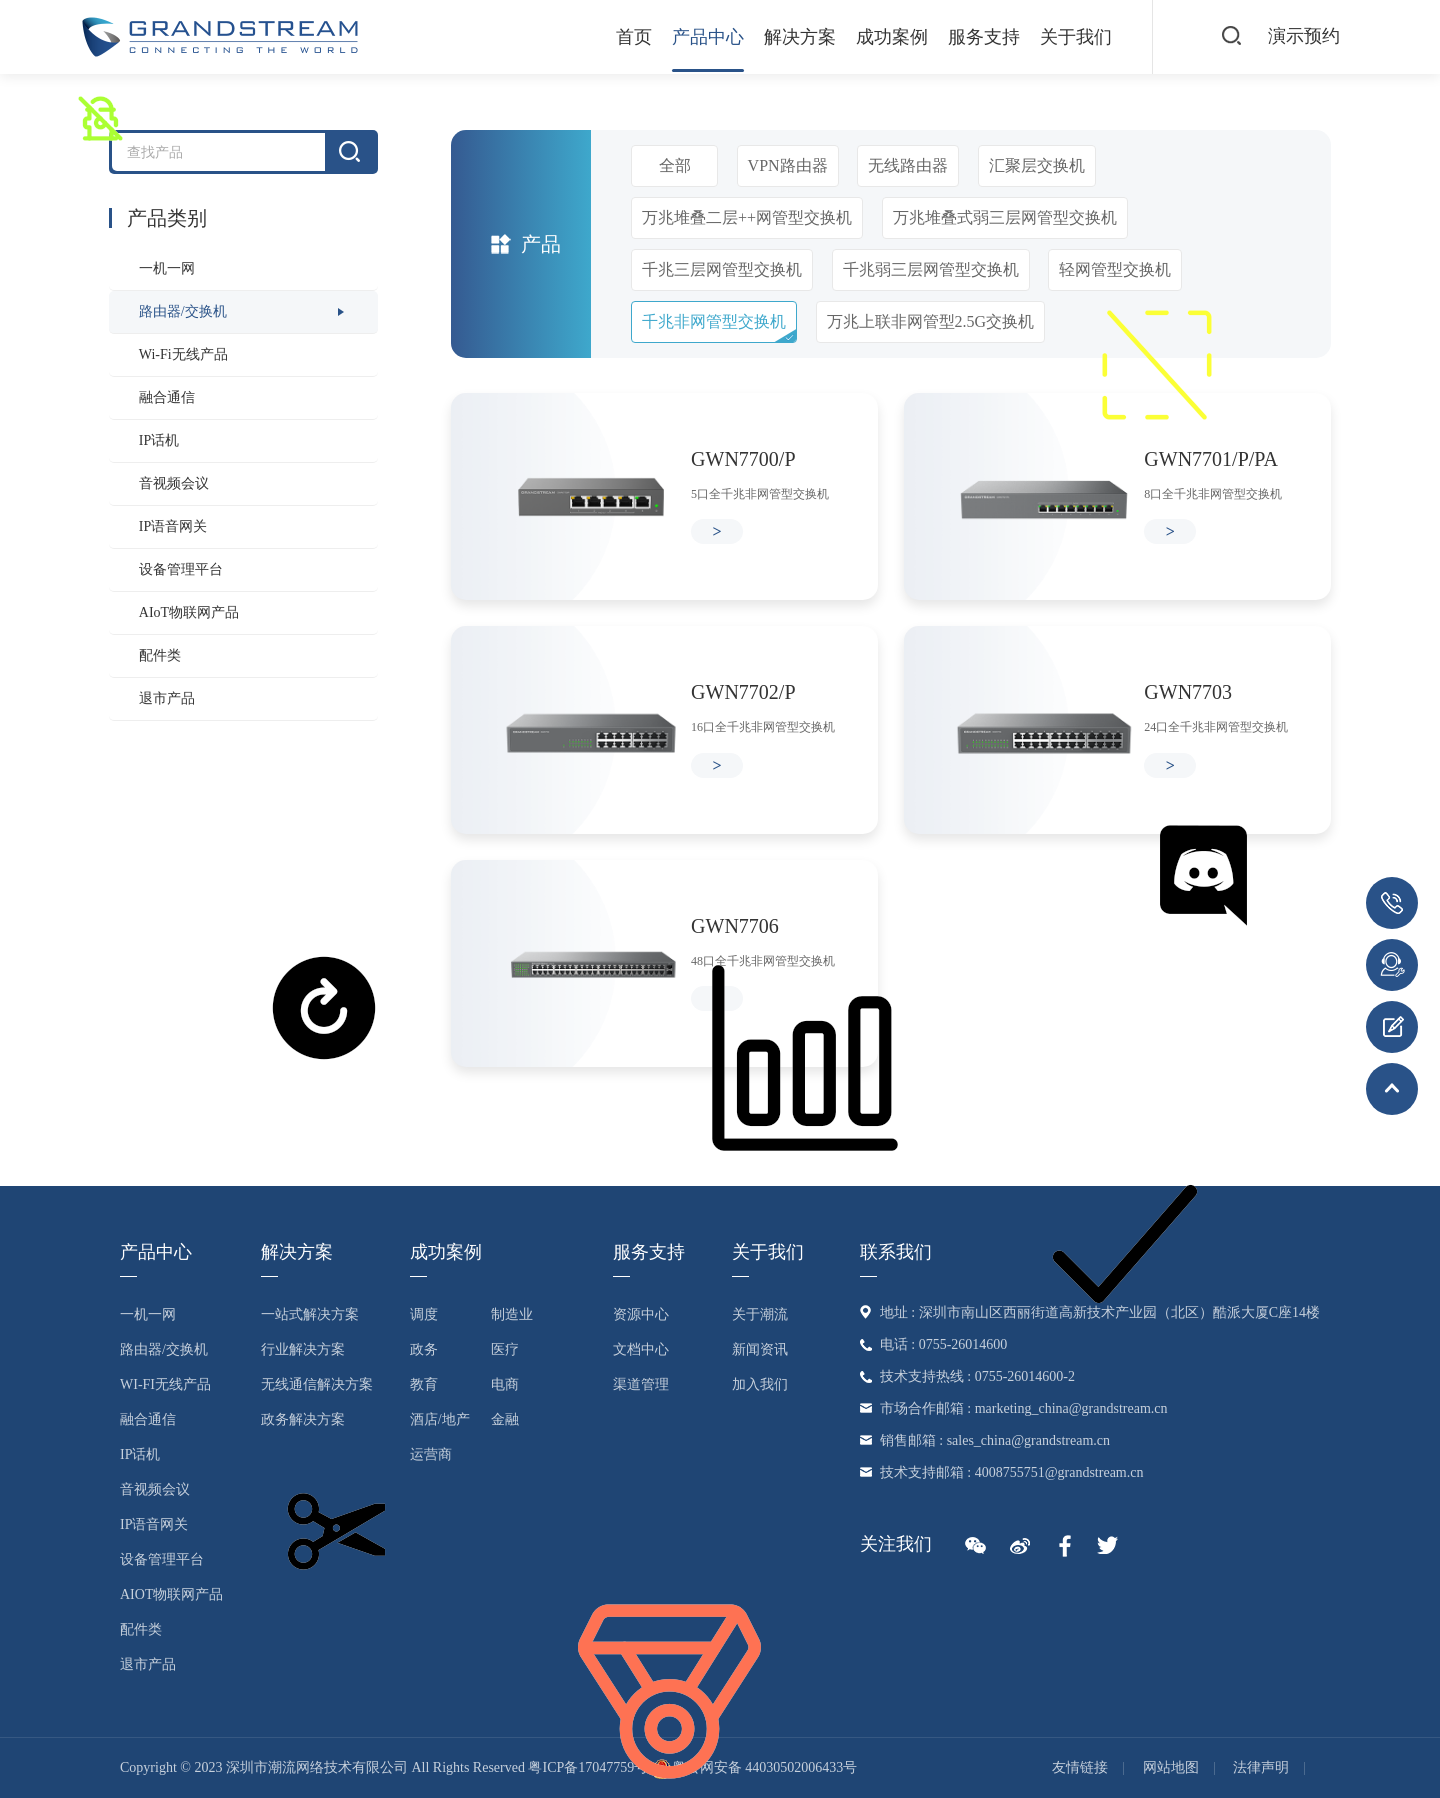  Describe the element at coordinates (1157, 365) in the screenshot. I see `deselect or clear current selection` at that location.